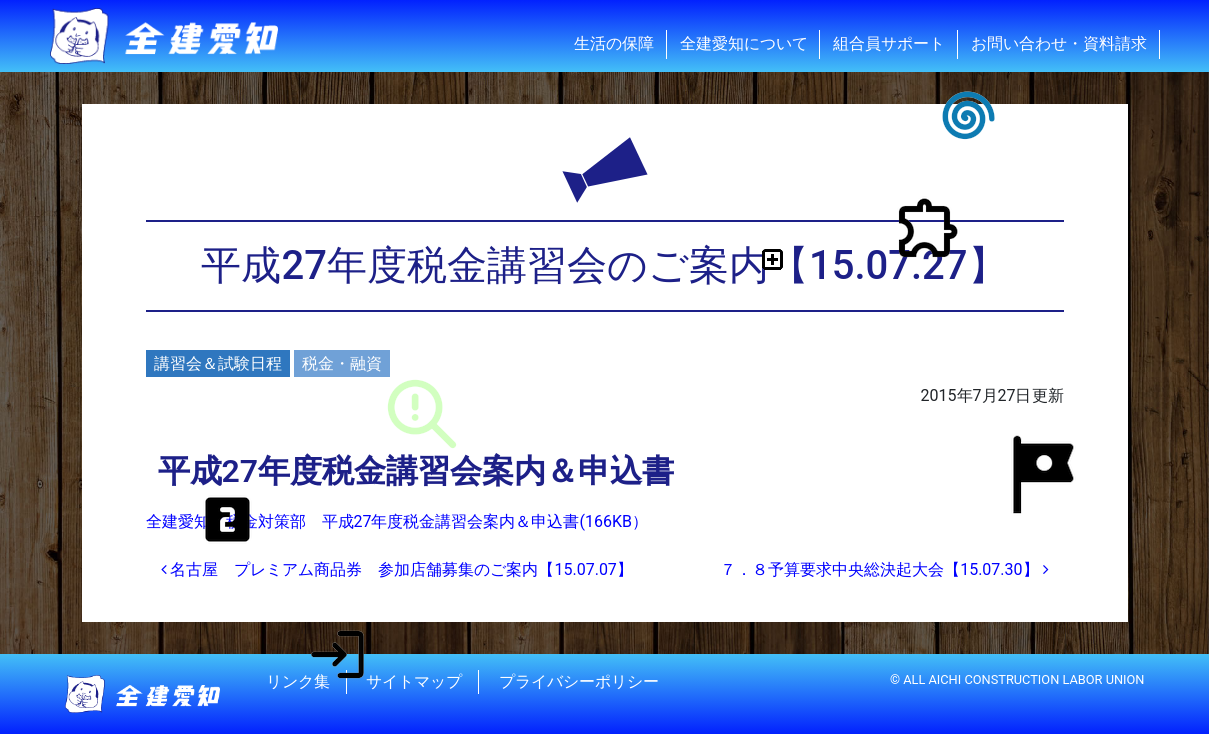 This screenshot has height=734, width=1209. Describe the element at coordinates (227, 519) in the screenshot. I see `select image filter or look number two` at that location.